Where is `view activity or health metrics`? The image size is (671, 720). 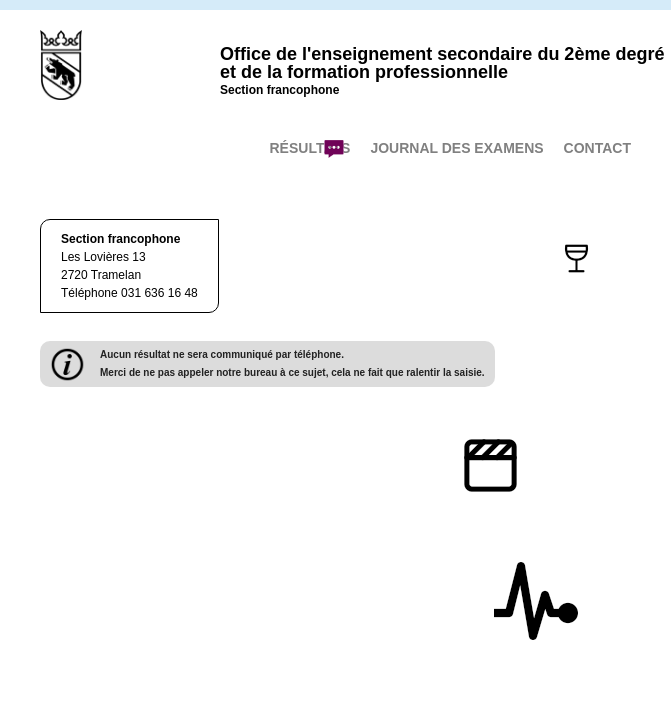 view activity or health metrics is located at coordinates (536, 601).